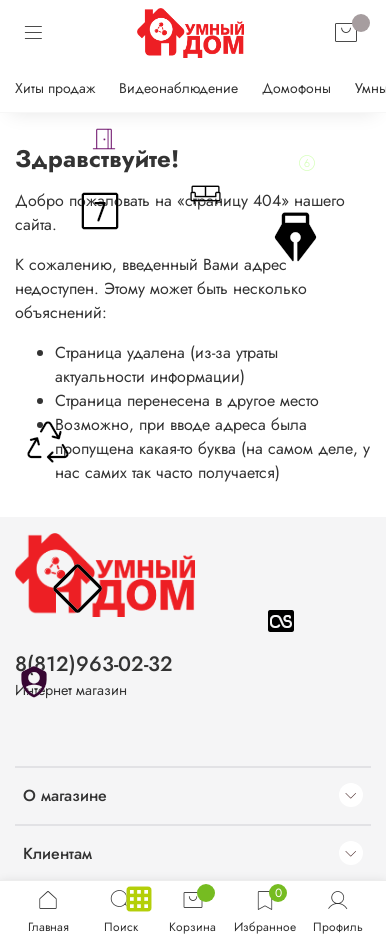  What do you see at coordinates (281, 621) in the screenshot?
I see `open Last.fm app or website` at bounding box center [281, 621].